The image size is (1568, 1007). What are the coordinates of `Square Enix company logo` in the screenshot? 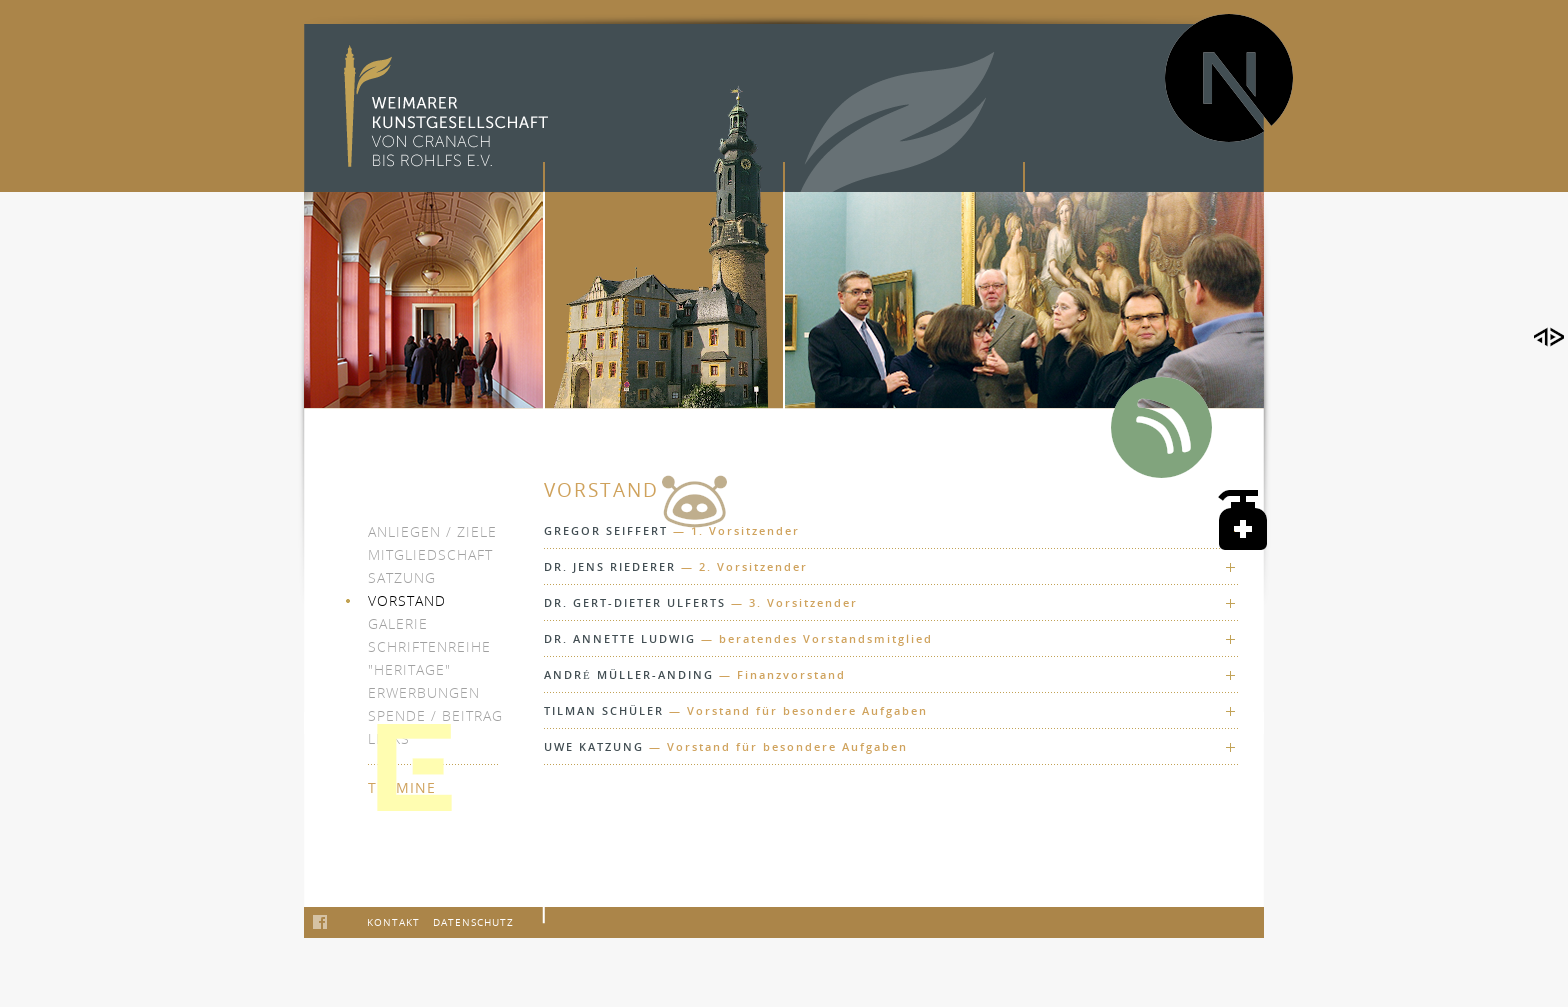 It's located at (414, 767).